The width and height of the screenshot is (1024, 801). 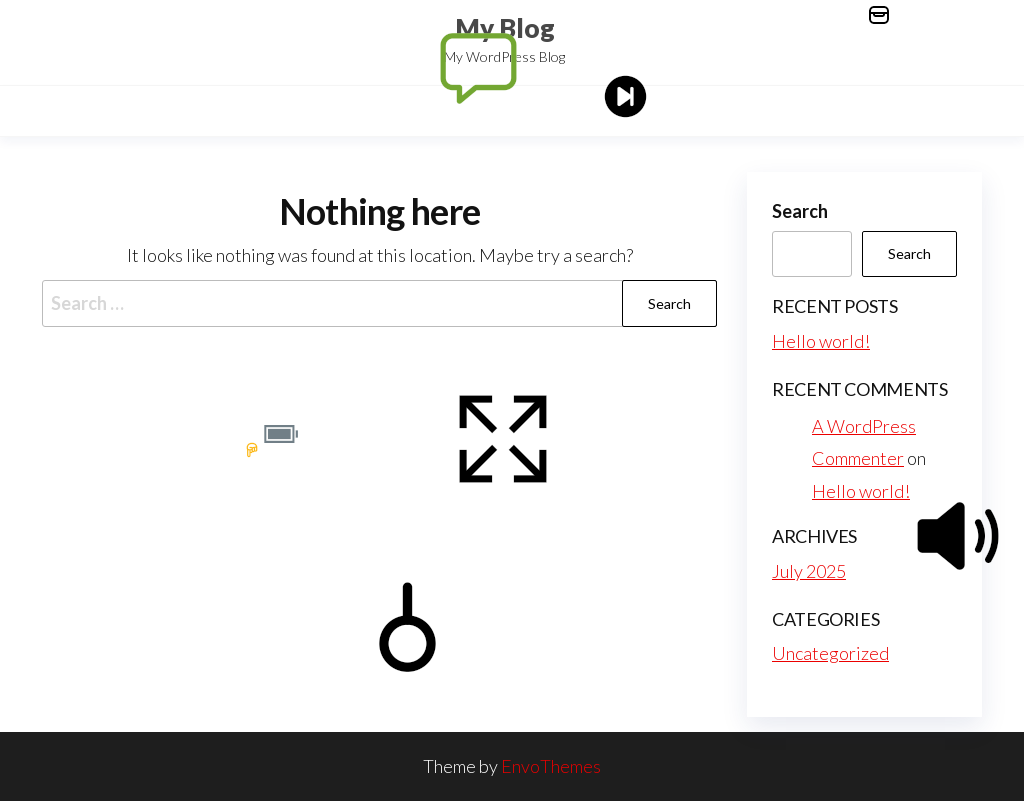 What do you see at coordinates (625, 96) in the screenshot?
I see `skip to the next track` at bounding box center [625, 96].